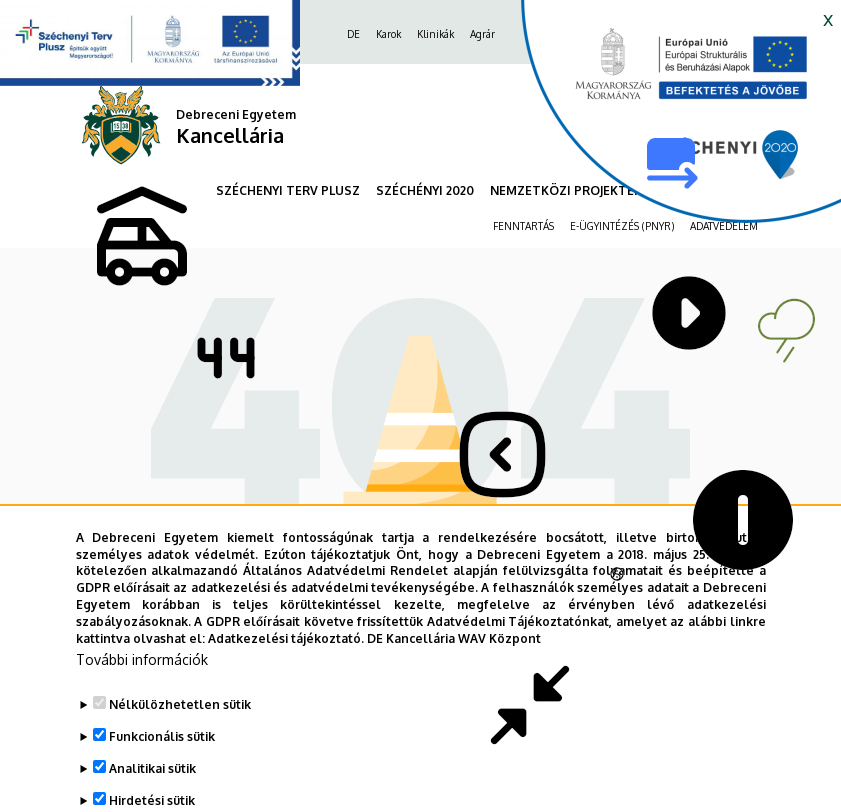 The width and height of the screenshot is (841, 812). What do you see at coordinates (786, 329) in the screenshot?
I see `current weather conditions: rain` at bounding box center [786, 329].